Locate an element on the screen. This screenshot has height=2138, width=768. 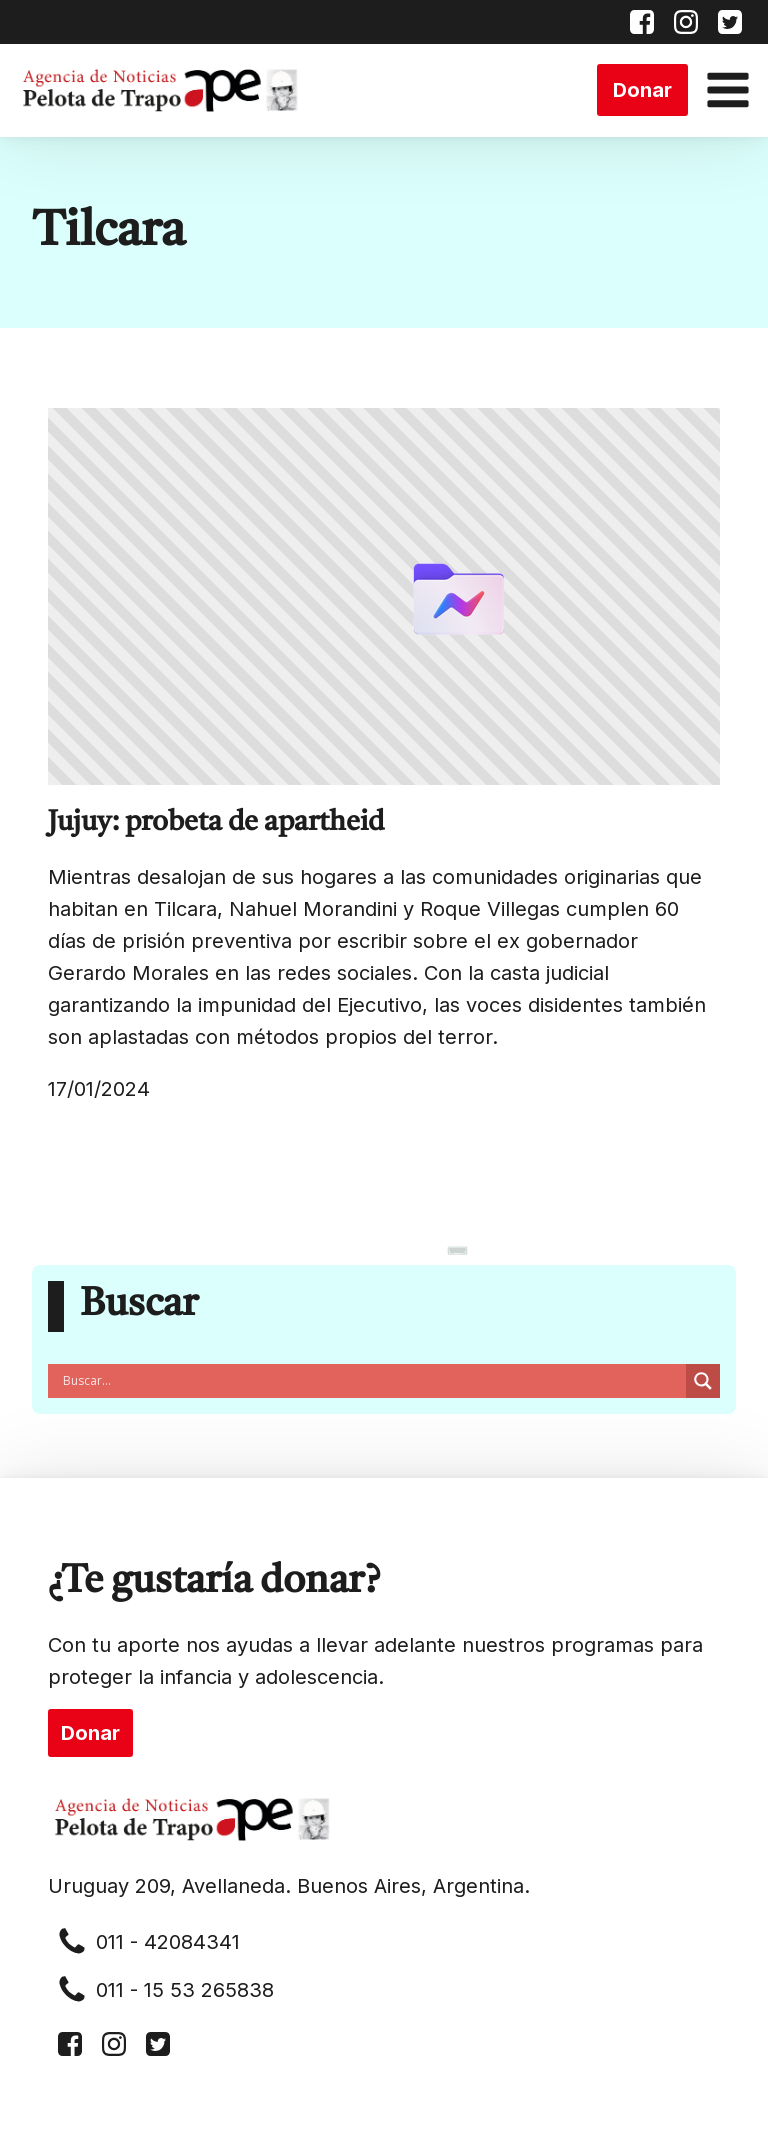
open messenger app folder is located at coordinates (458, 601).